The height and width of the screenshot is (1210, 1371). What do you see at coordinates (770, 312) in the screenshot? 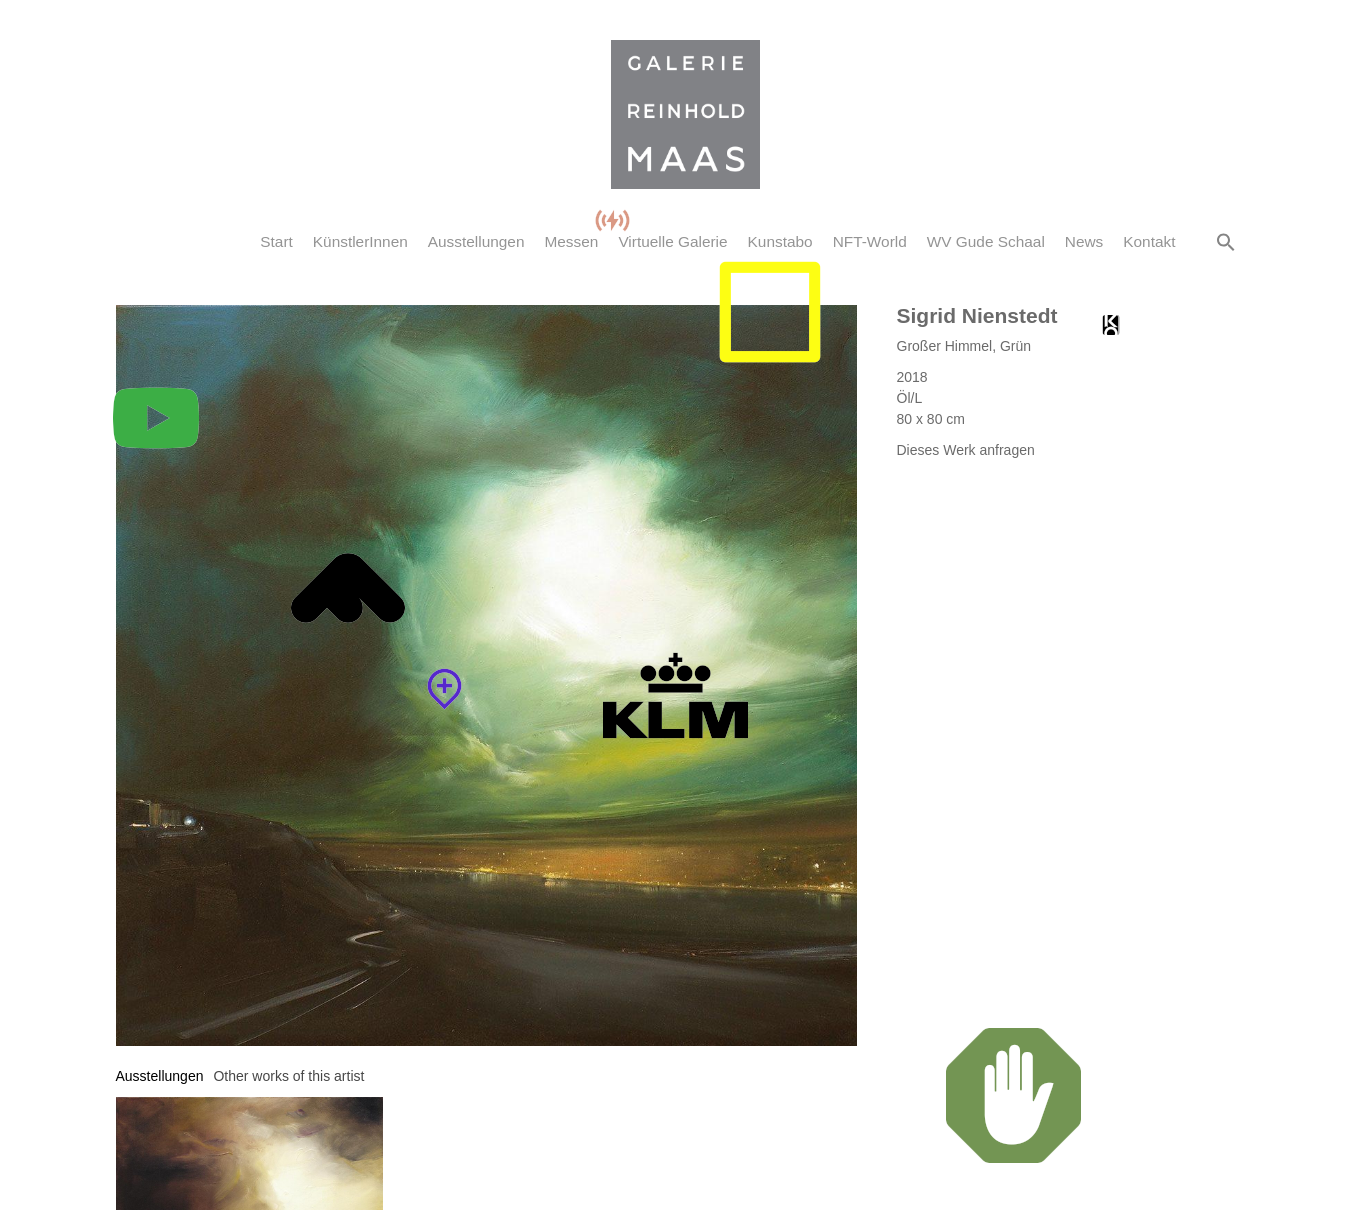
I see `an unchecked checkbox awaiting selection` at bounding box center [770, 312].